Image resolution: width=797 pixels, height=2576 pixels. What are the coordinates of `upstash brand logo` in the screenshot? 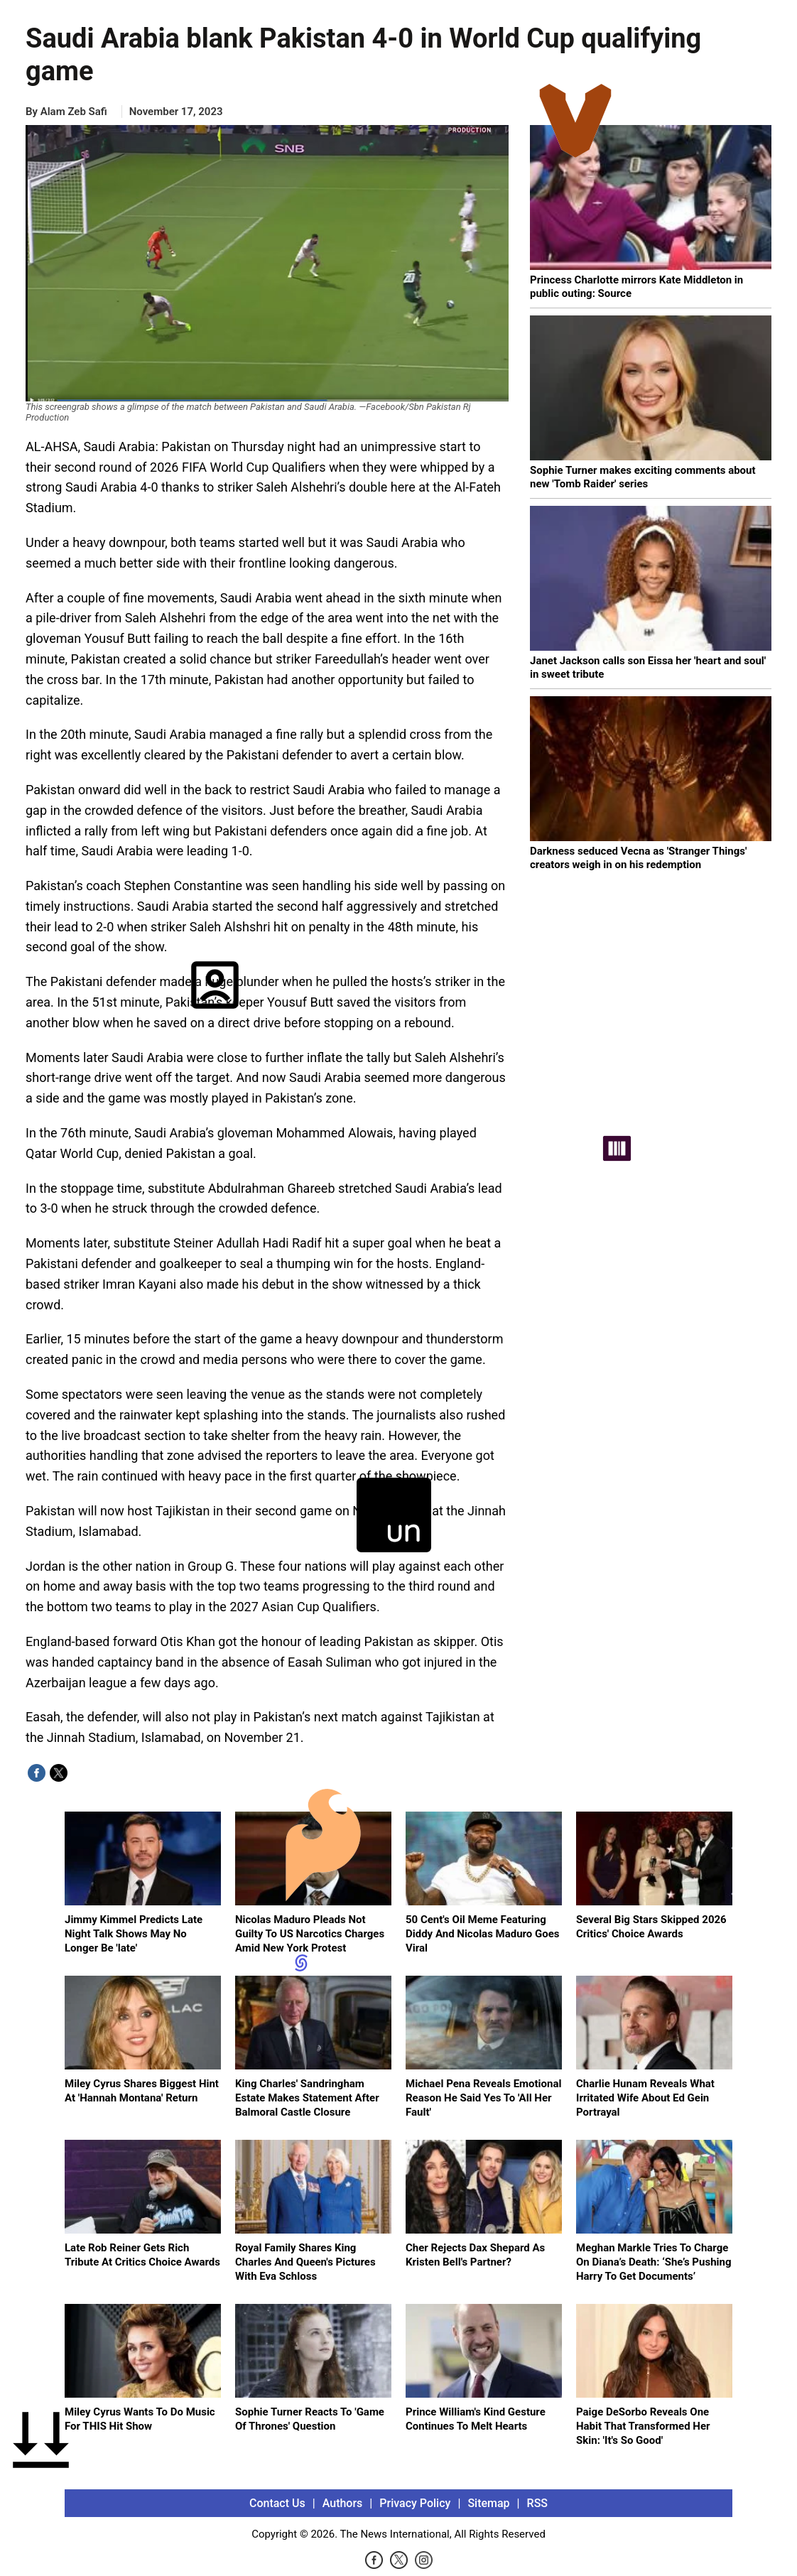 It's located at (301, 1963).